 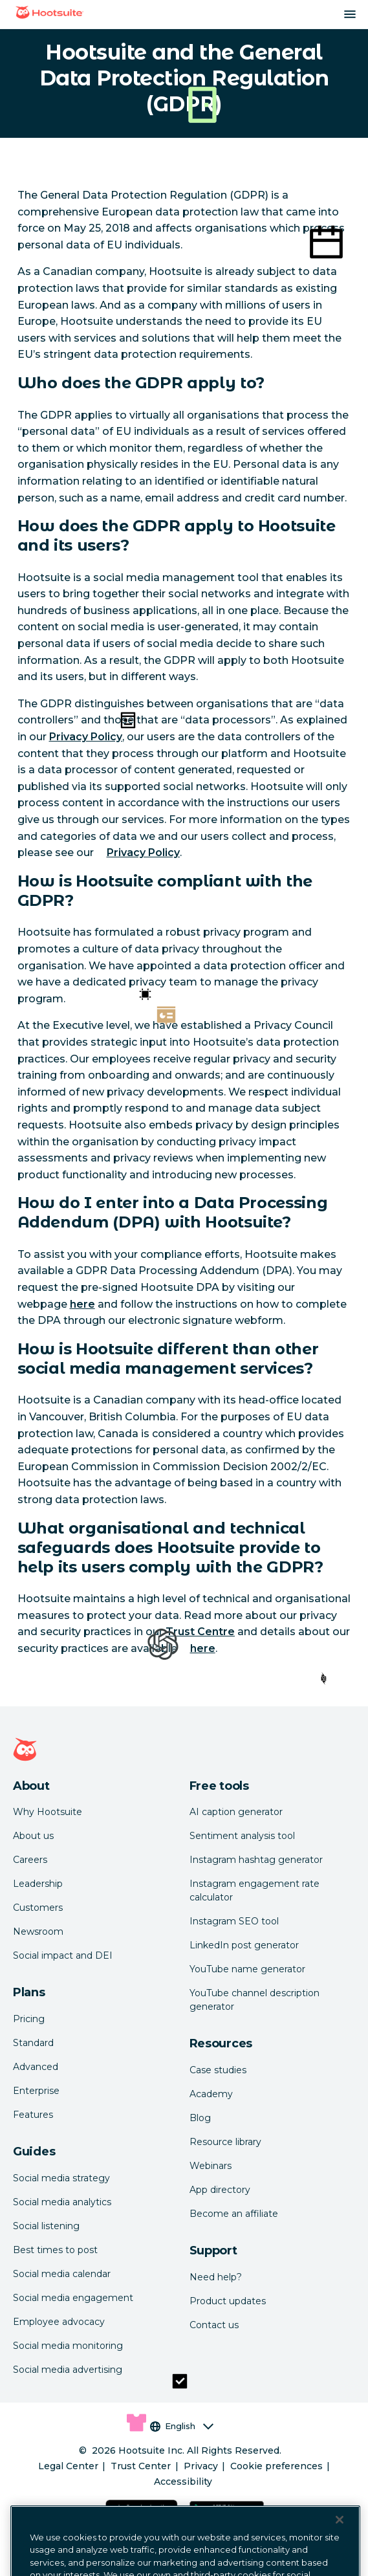 I want to click on open pages document, so click(x=128, y=720).